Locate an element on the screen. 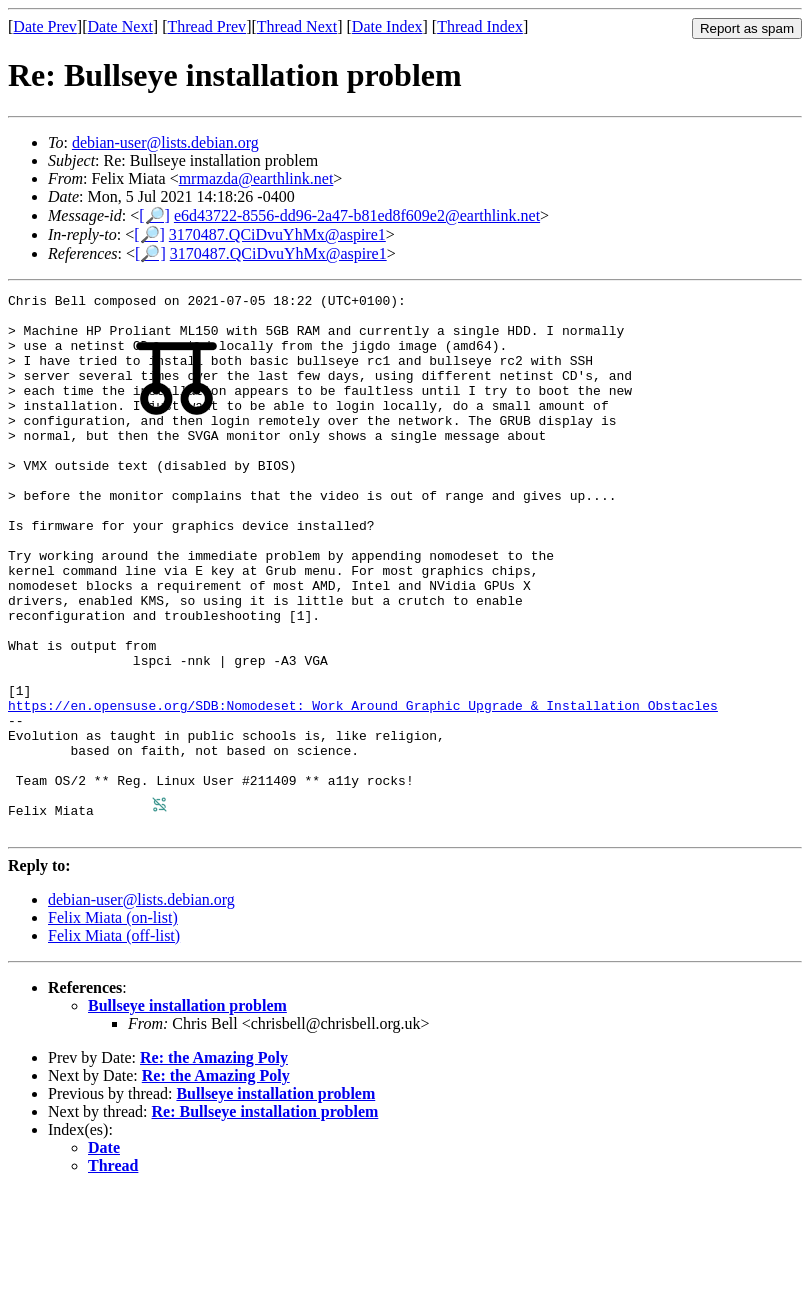 The height and width of the screenshot is (1299, 810). gymnastics rings equipment indicator is located at coordinates (176, 378).